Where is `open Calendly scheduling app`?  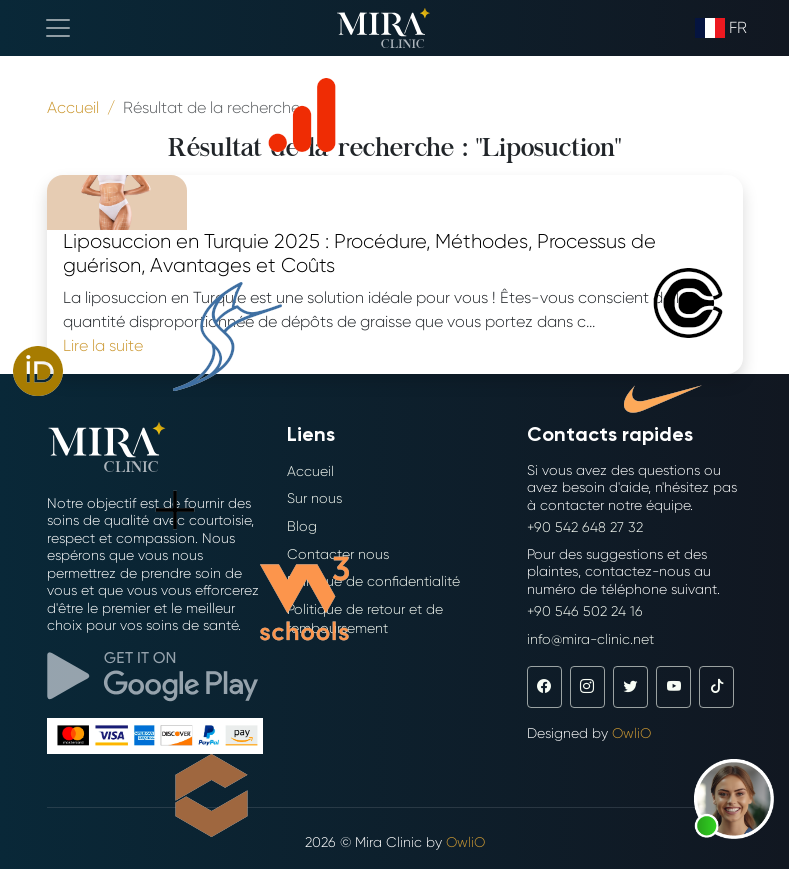 open Calendly scheduling app is located at coordinates (688, 303).